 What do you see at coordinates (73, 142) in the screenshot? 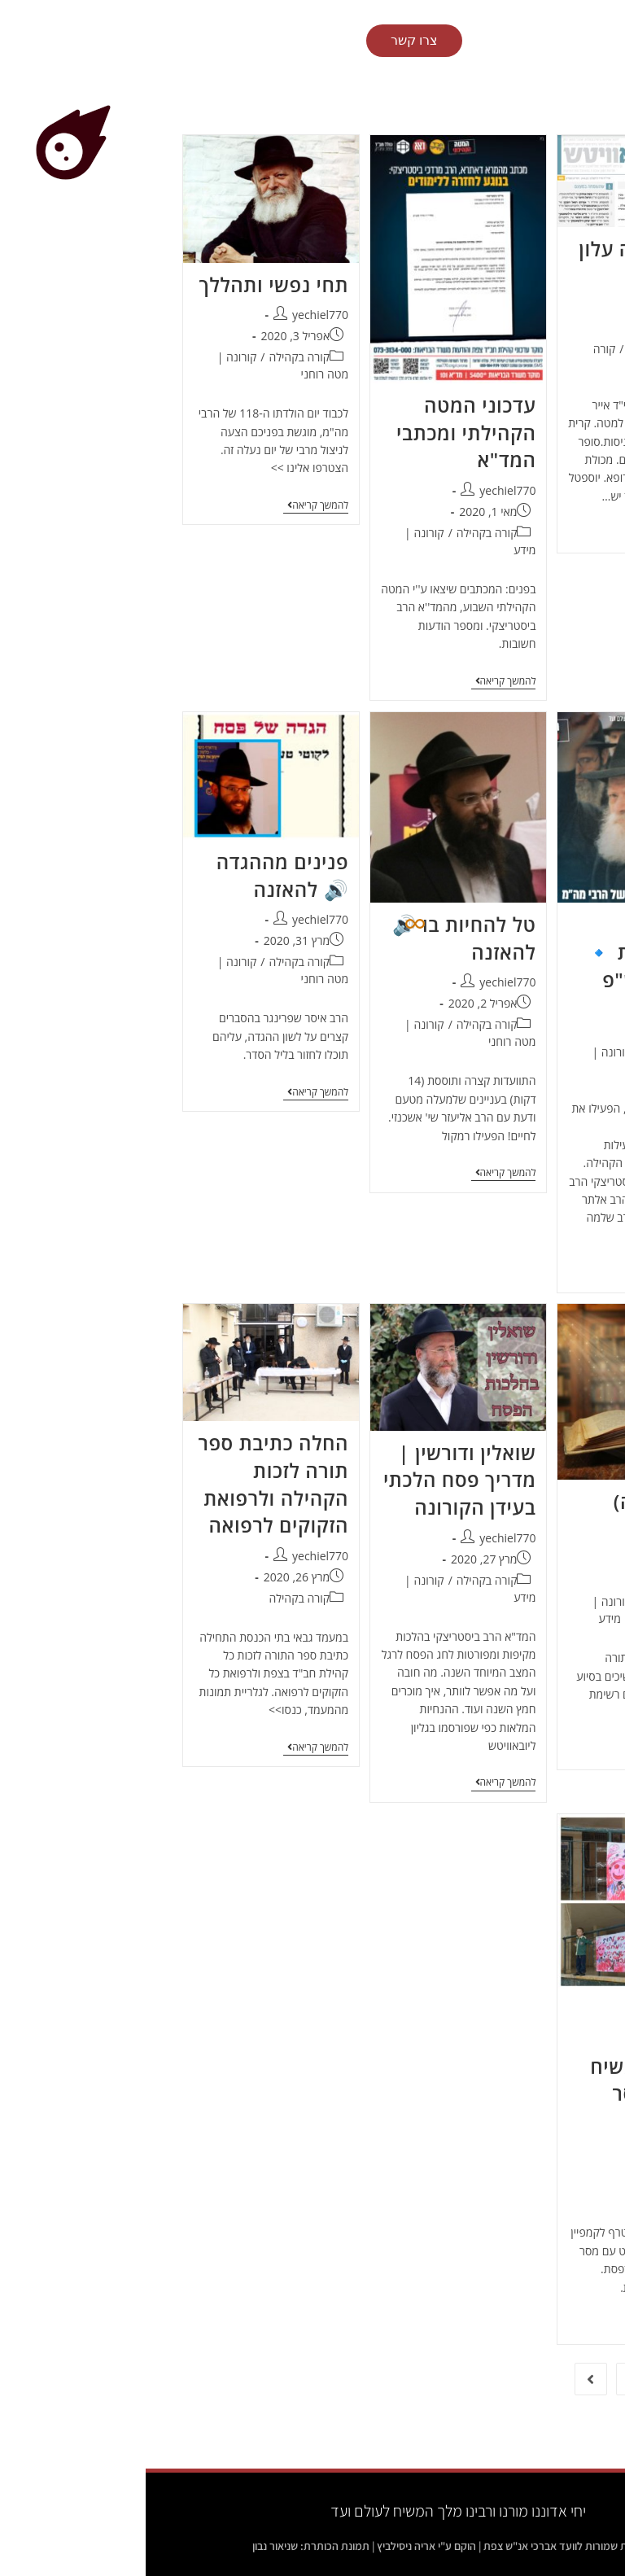
I see `indicates a trending or viral item` at bounding box center [73, 142].